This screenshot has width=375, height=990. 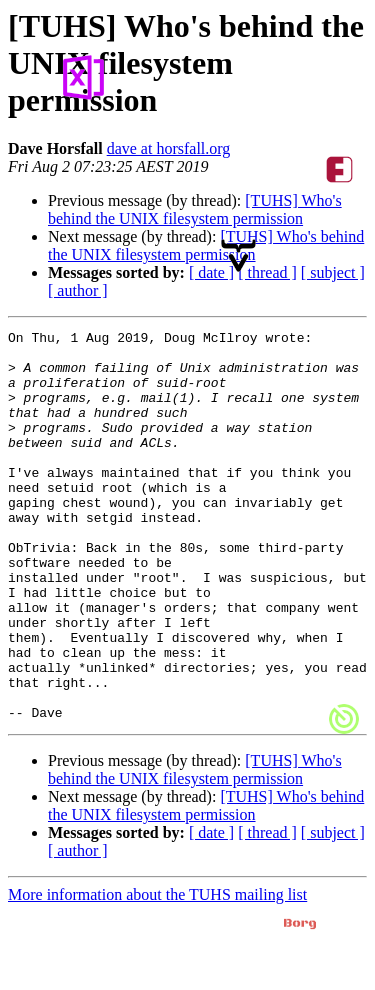 What do you see at coordinates (339, 169) in the screenshot?
I see `open the Friendica app` at bounding box center [339, 169].